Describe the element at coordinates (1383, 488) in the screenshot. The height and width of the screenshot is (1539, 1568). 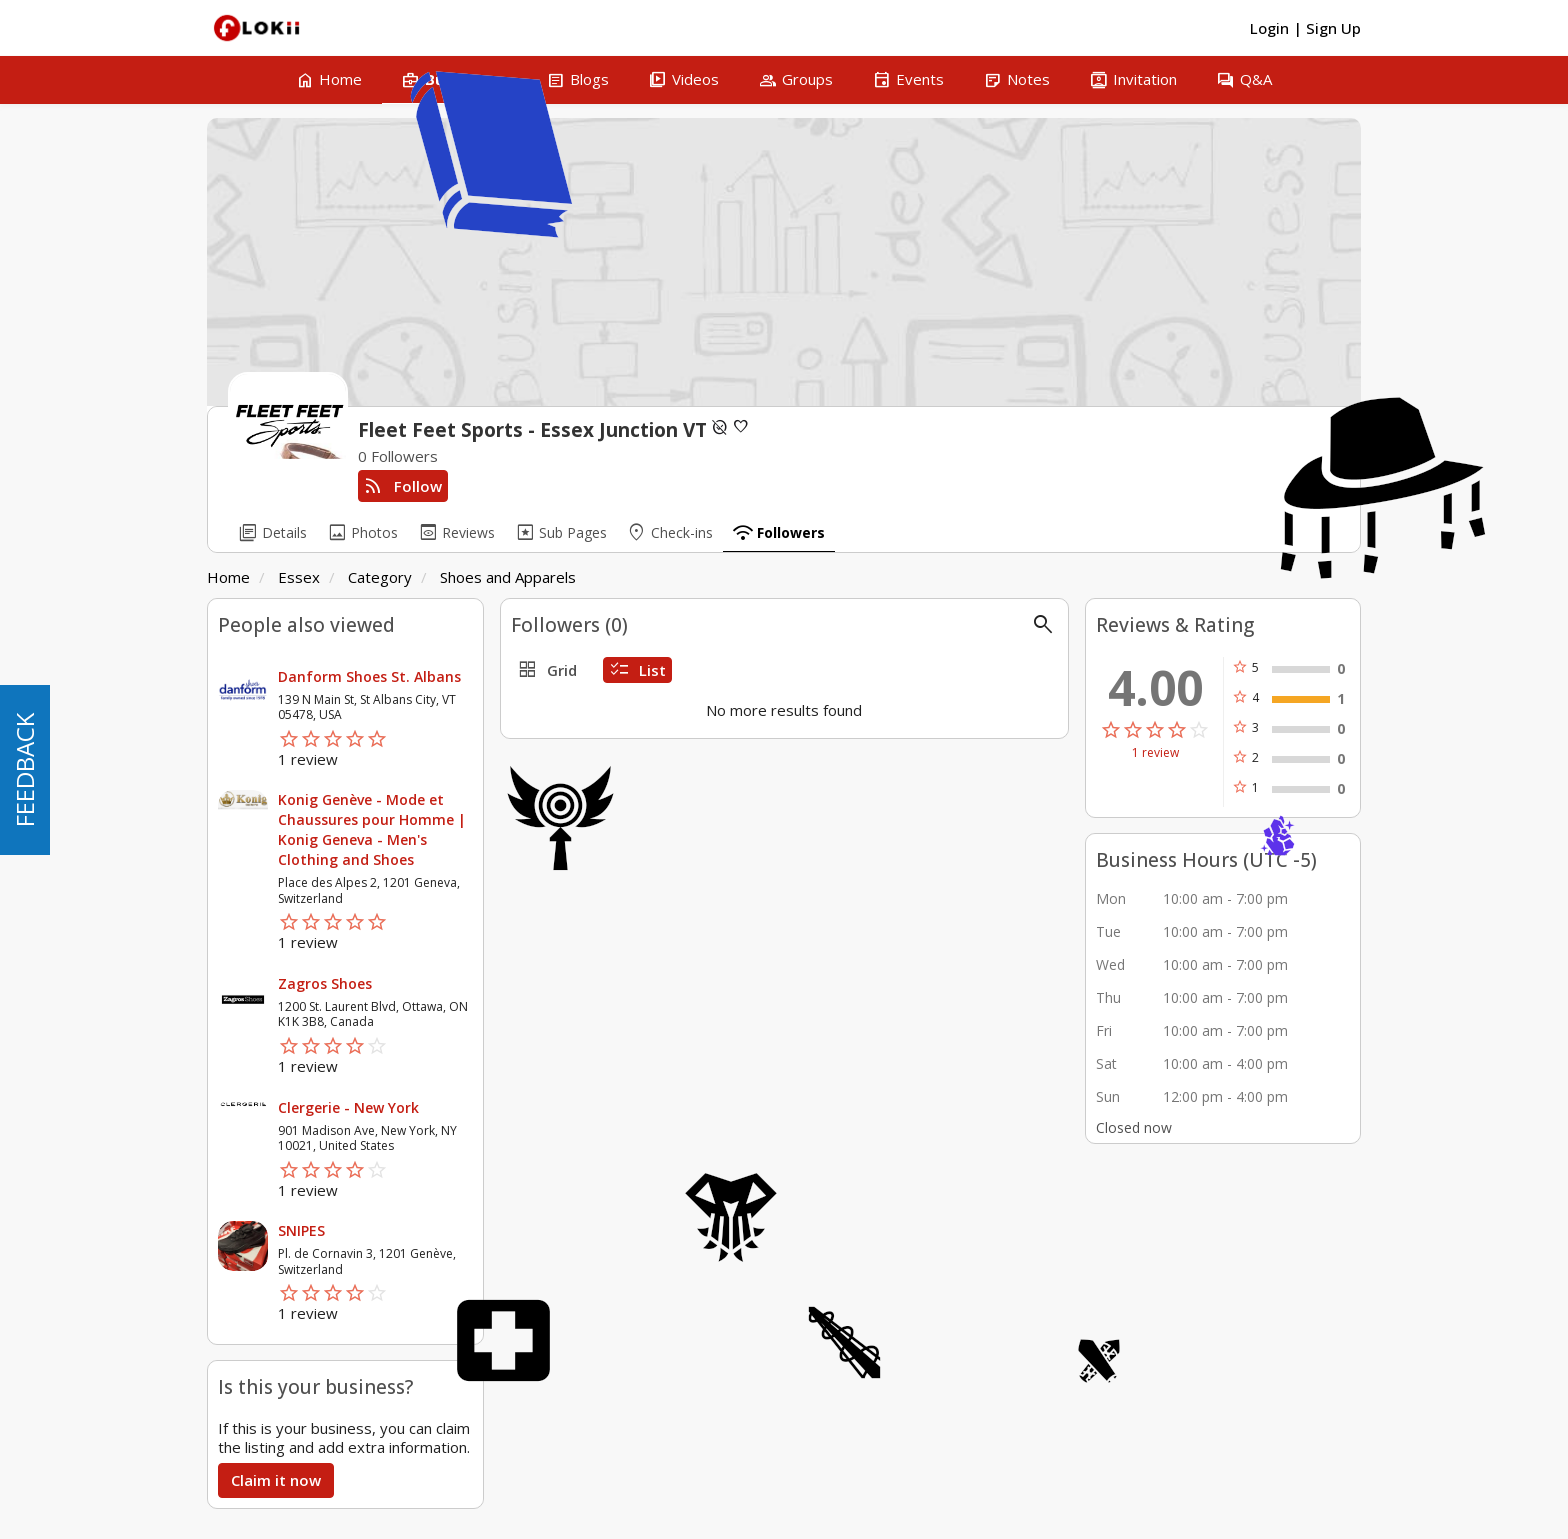
I see `select australian or outback themed character` at that location.